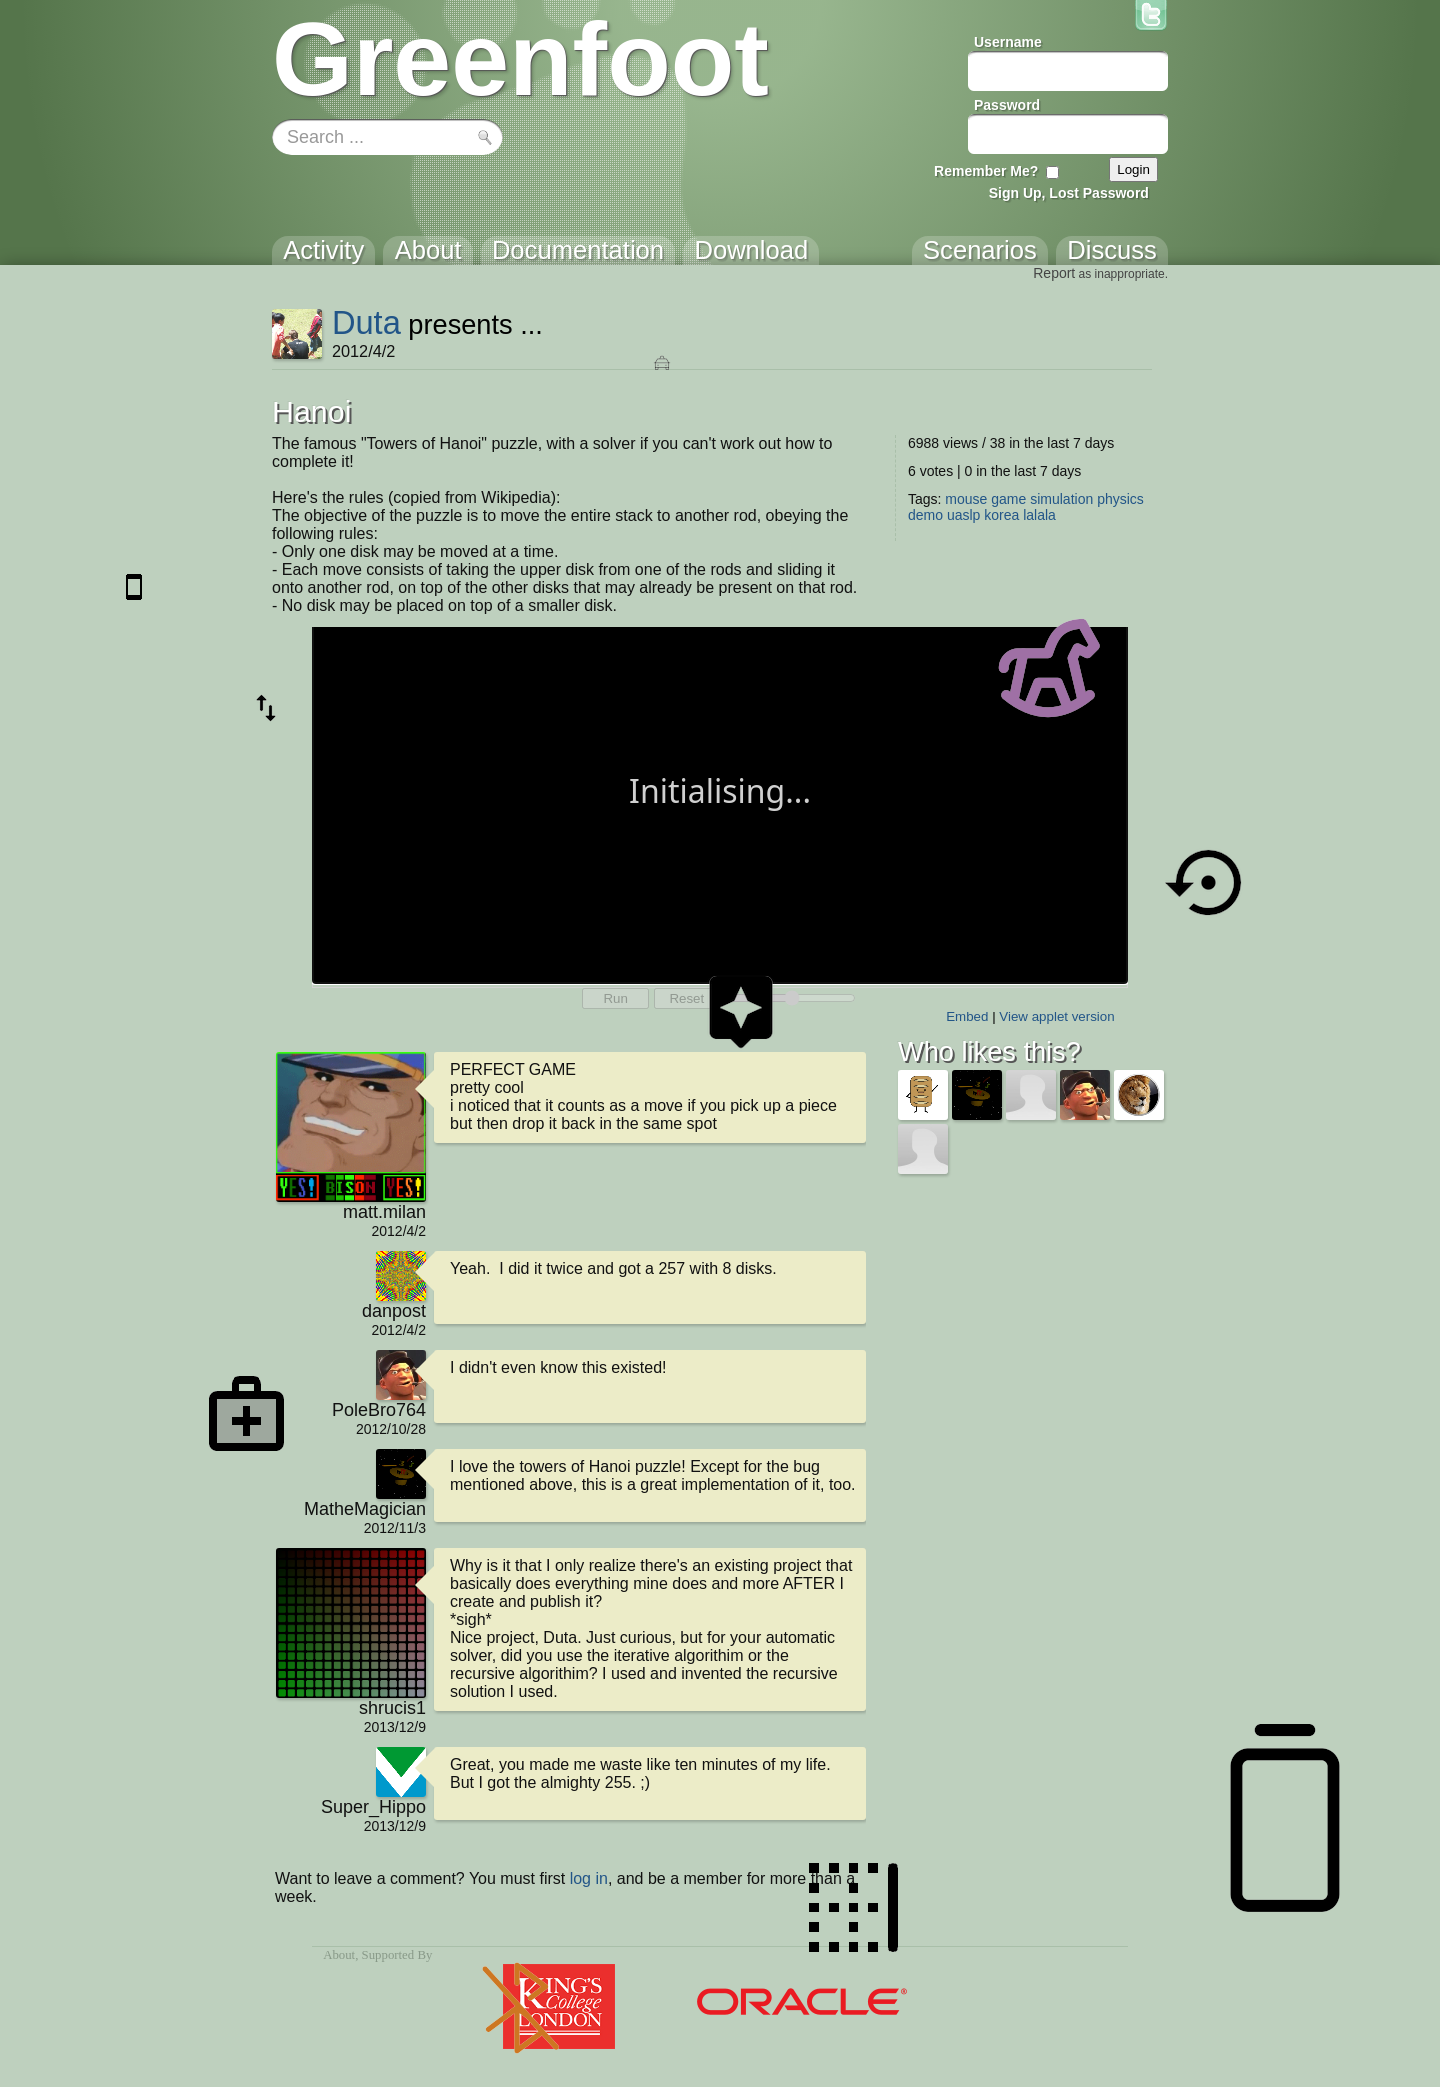  I want to click on request a taxi or cab ride, so click(662, 364).